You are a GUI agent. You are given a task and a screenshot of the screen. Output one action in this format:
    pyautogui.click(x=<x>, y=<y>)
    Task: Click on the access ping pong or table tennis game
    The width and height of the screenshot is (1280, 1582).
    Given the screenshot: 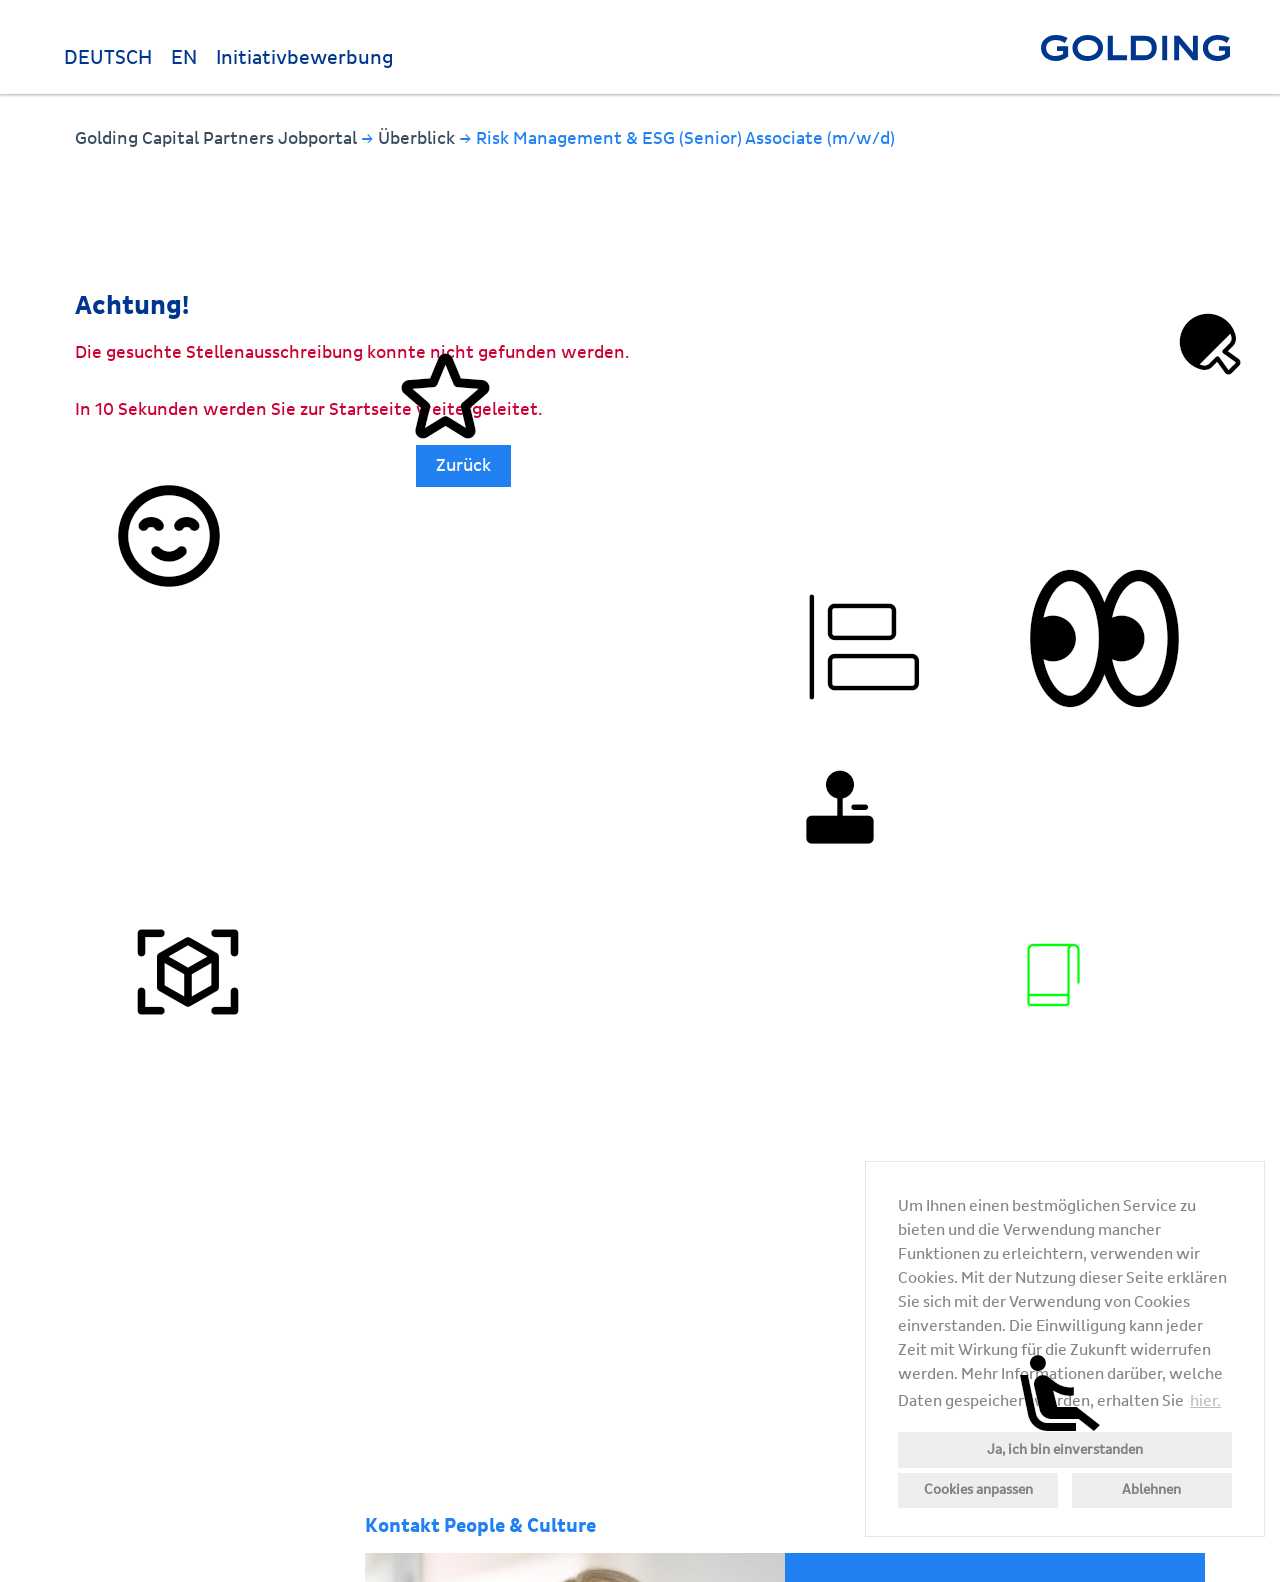 What is the action you would take?
    pyautogui.click(x=1209, y=343)
    